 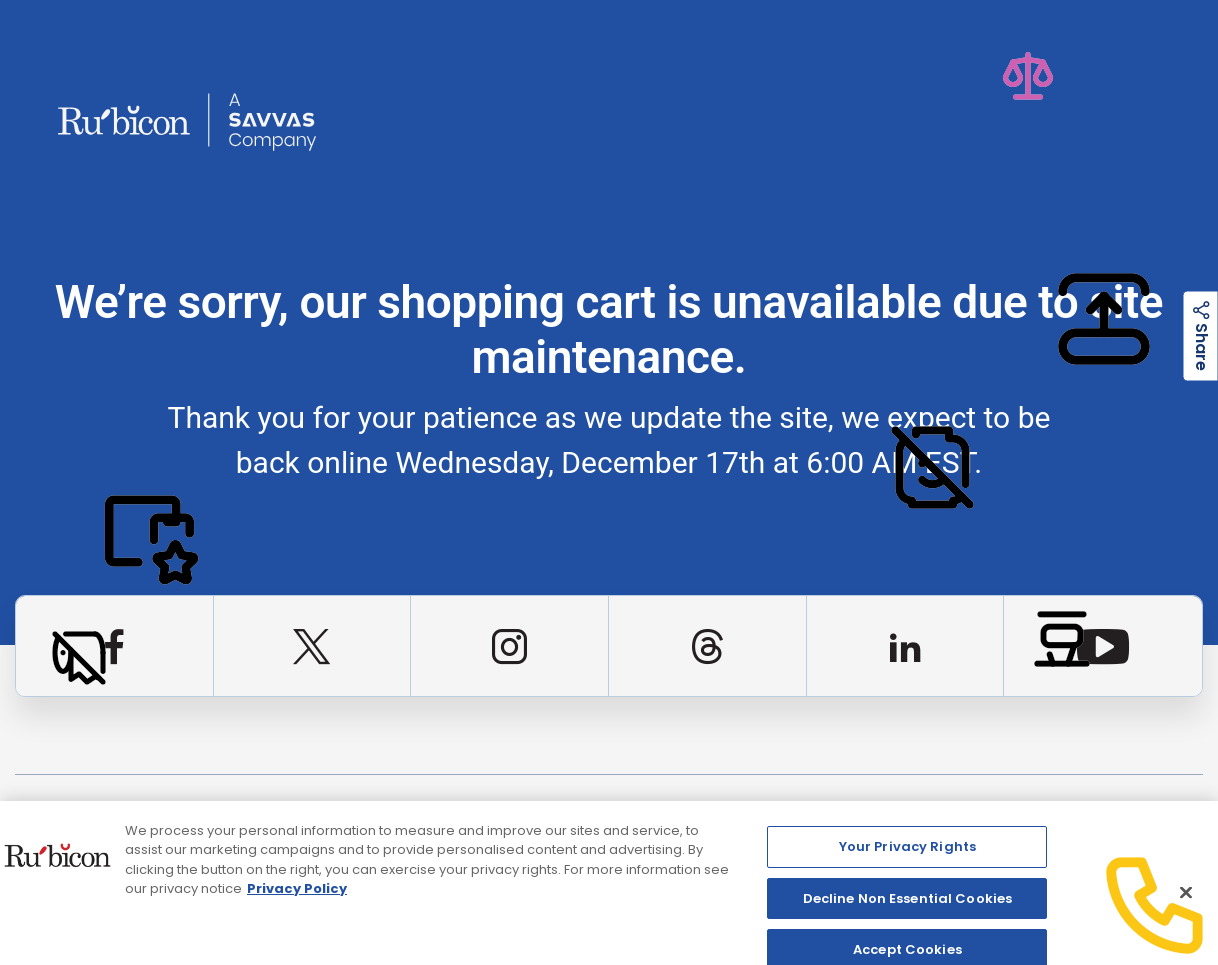 What do you see at coordinates (932, 467) in the screenshot?
I see `disable or disconnect building blocks integration` at bounding box center [932, 467].